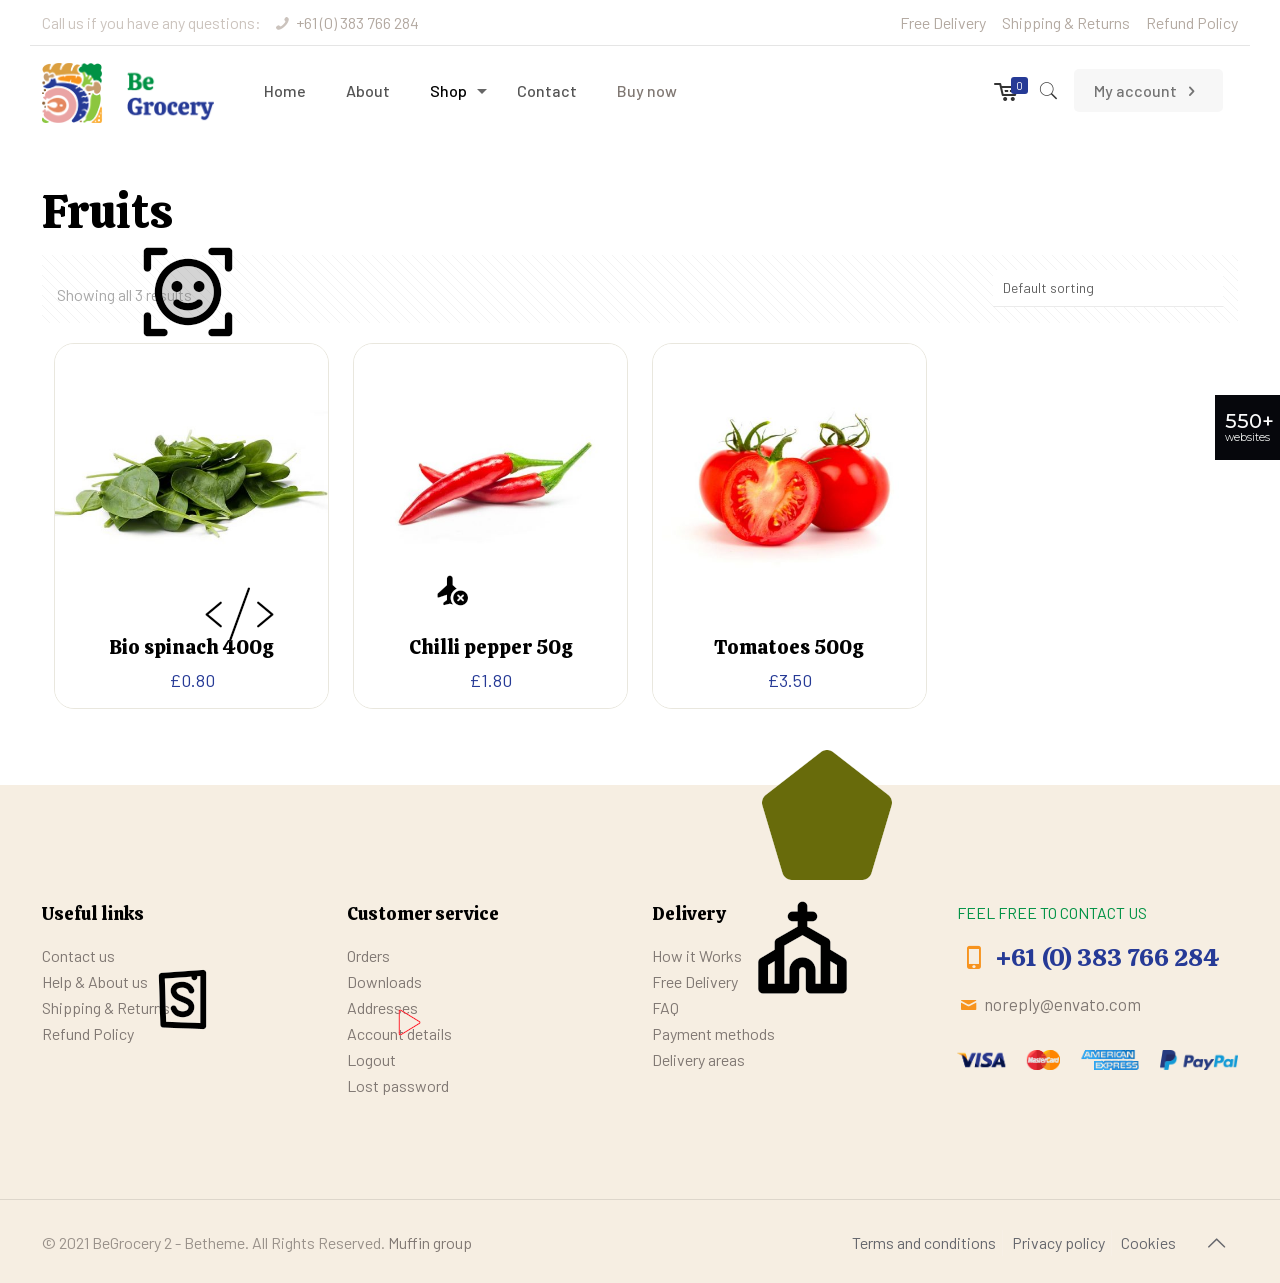 Image resolution: width=1280 pixels, height=1283 pixels. What do you see at coordinates (802, 952) in the screenshot?
I see `view nearby churches or places of worship` at bounding box center [802, 952].